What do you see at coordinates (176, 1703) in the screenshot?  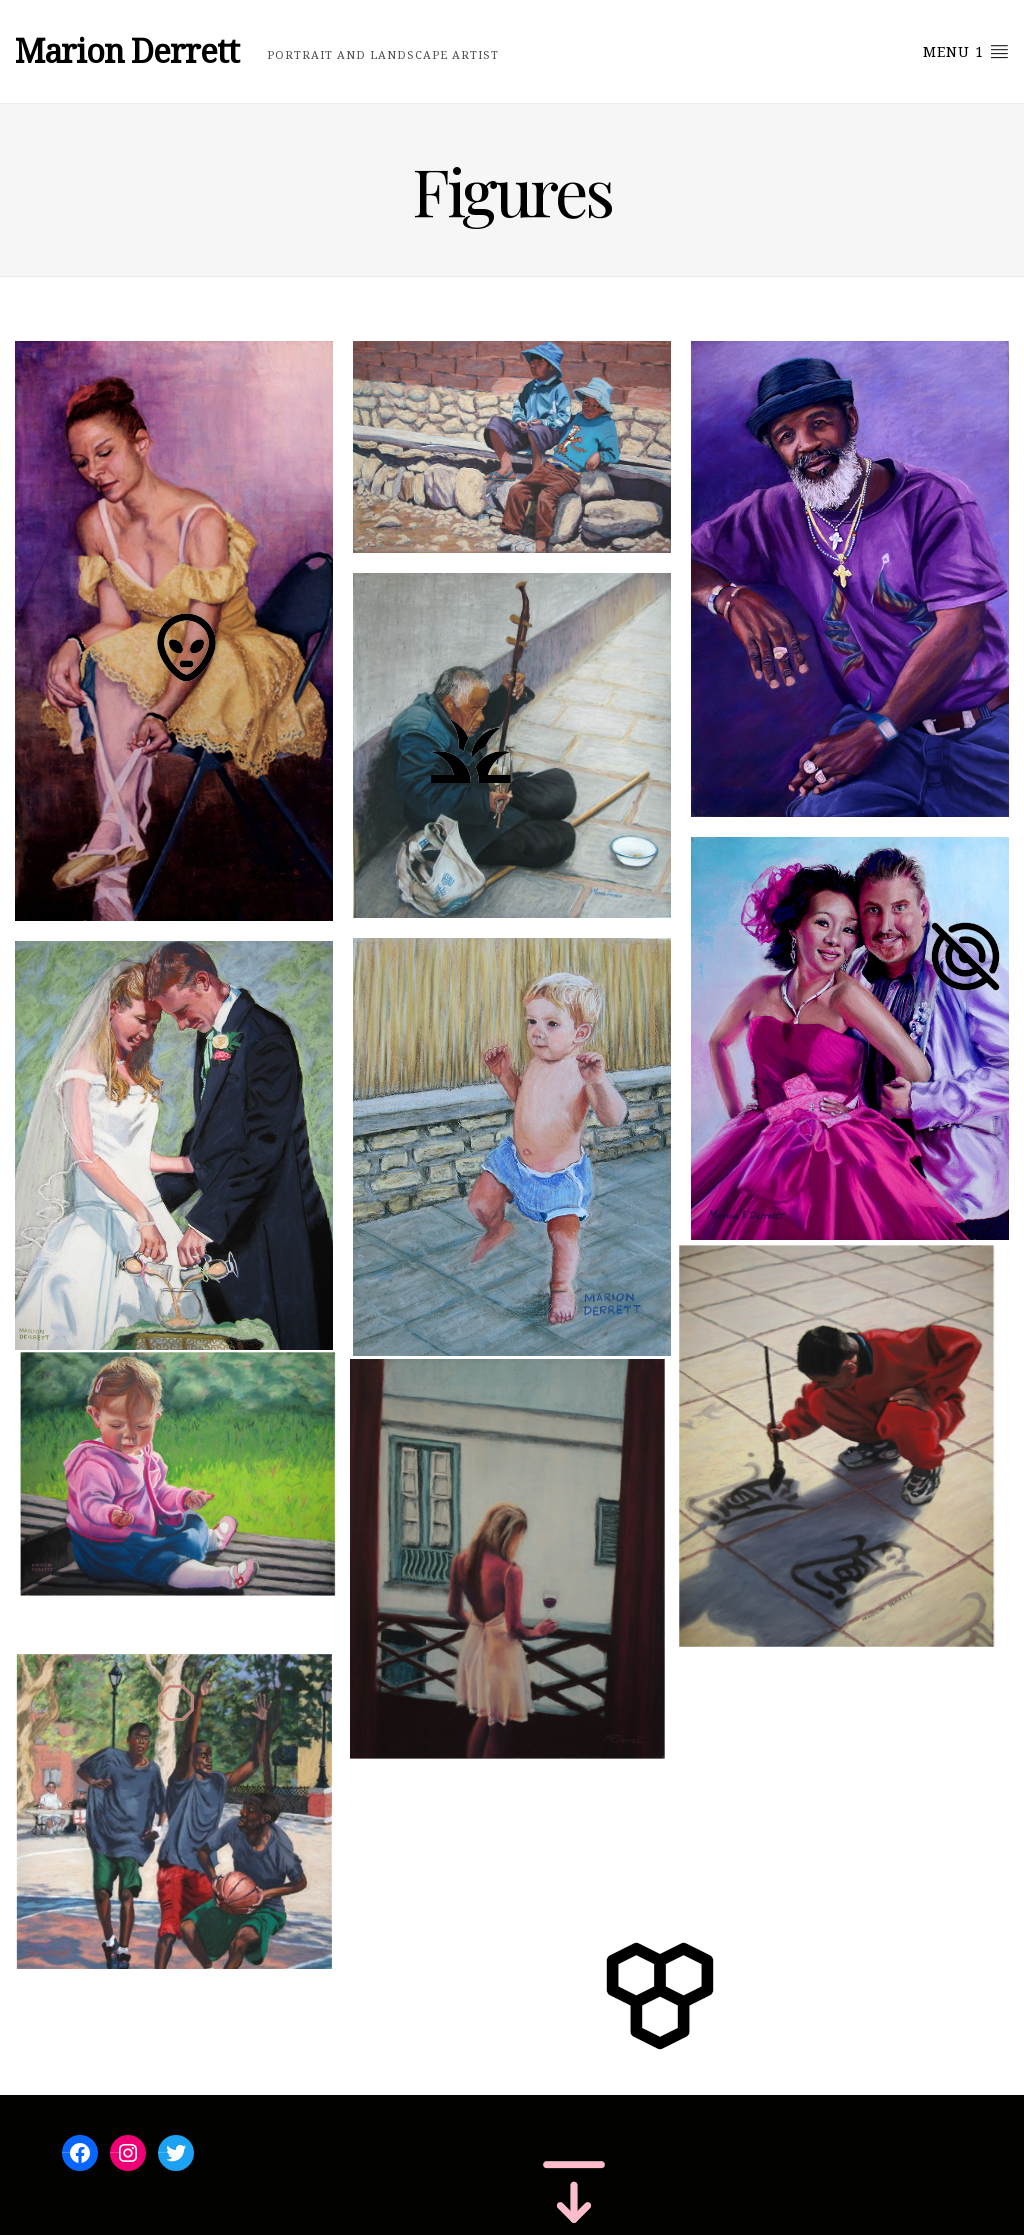 I see `generic shape or placeholder icon` at bounding box center [176, 1703].